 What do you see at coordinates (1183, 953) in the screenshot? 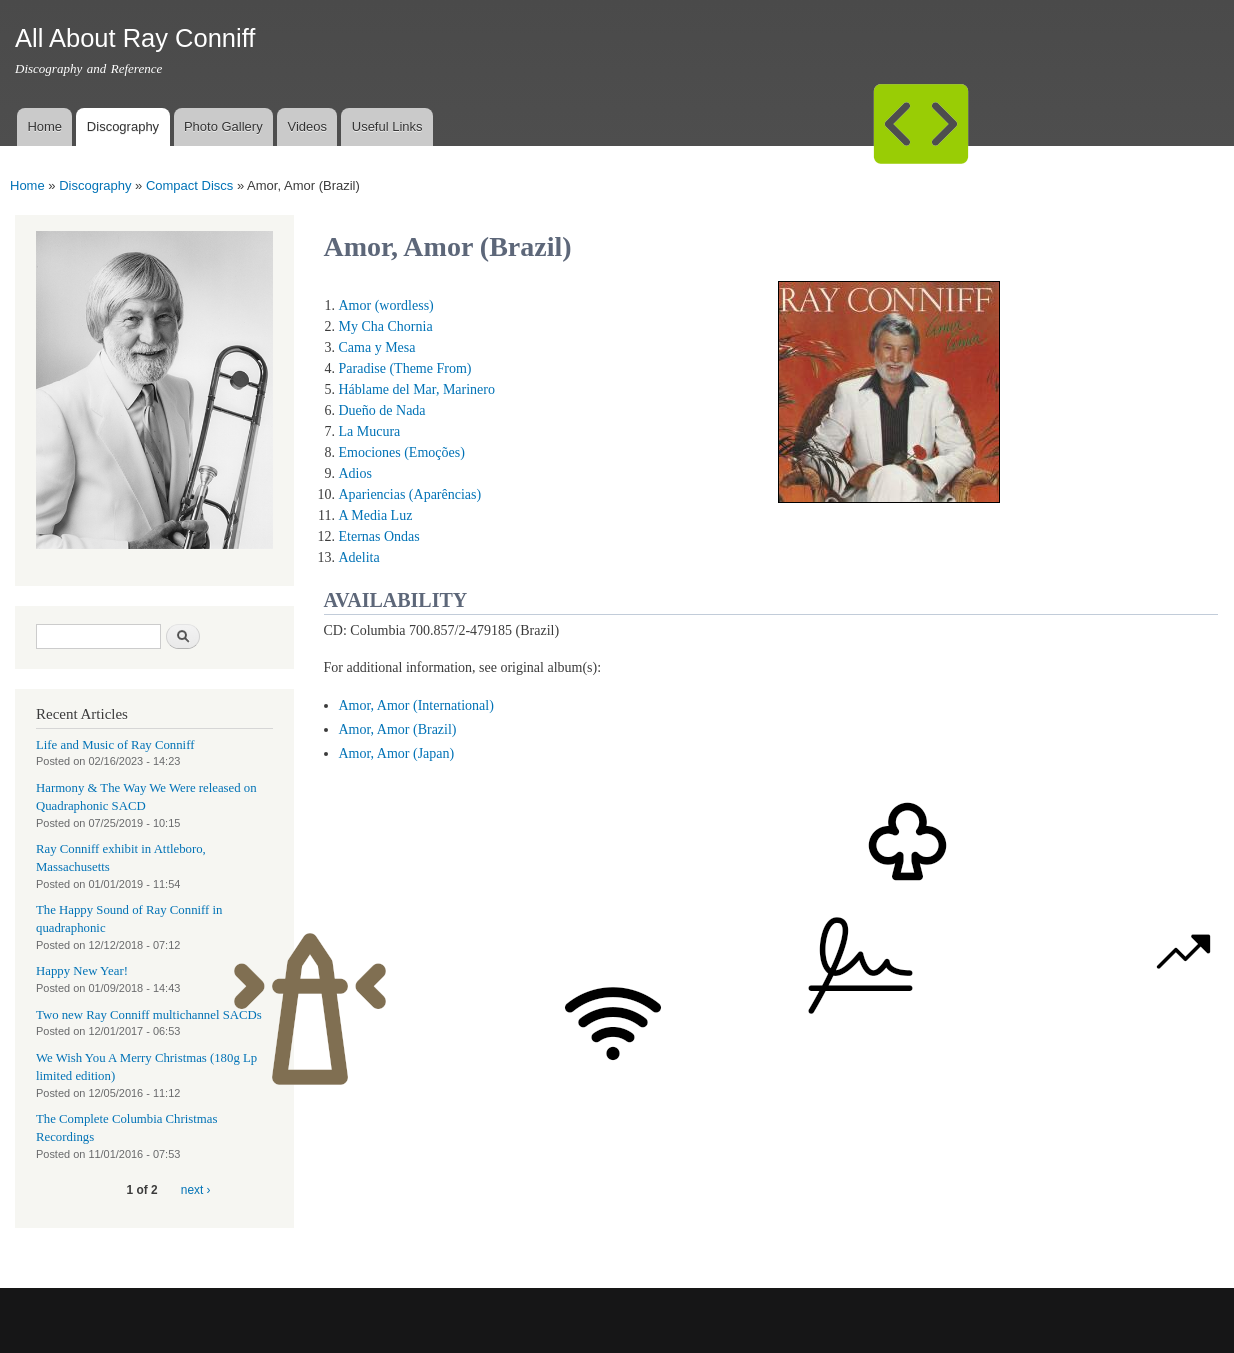
I see `view trending or popular content` at bounding box center [1183, 953].